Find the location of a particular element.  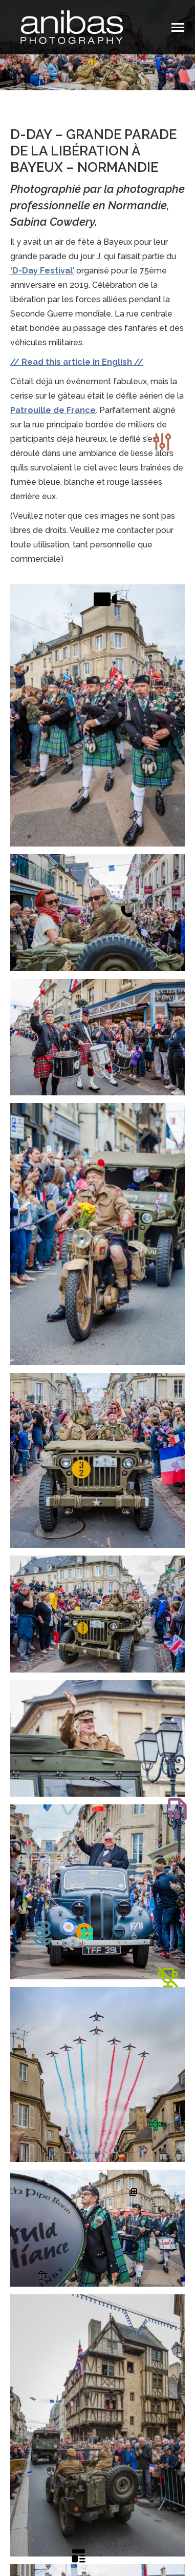

adjust settings or preferences is located at coordinates (162, 442).